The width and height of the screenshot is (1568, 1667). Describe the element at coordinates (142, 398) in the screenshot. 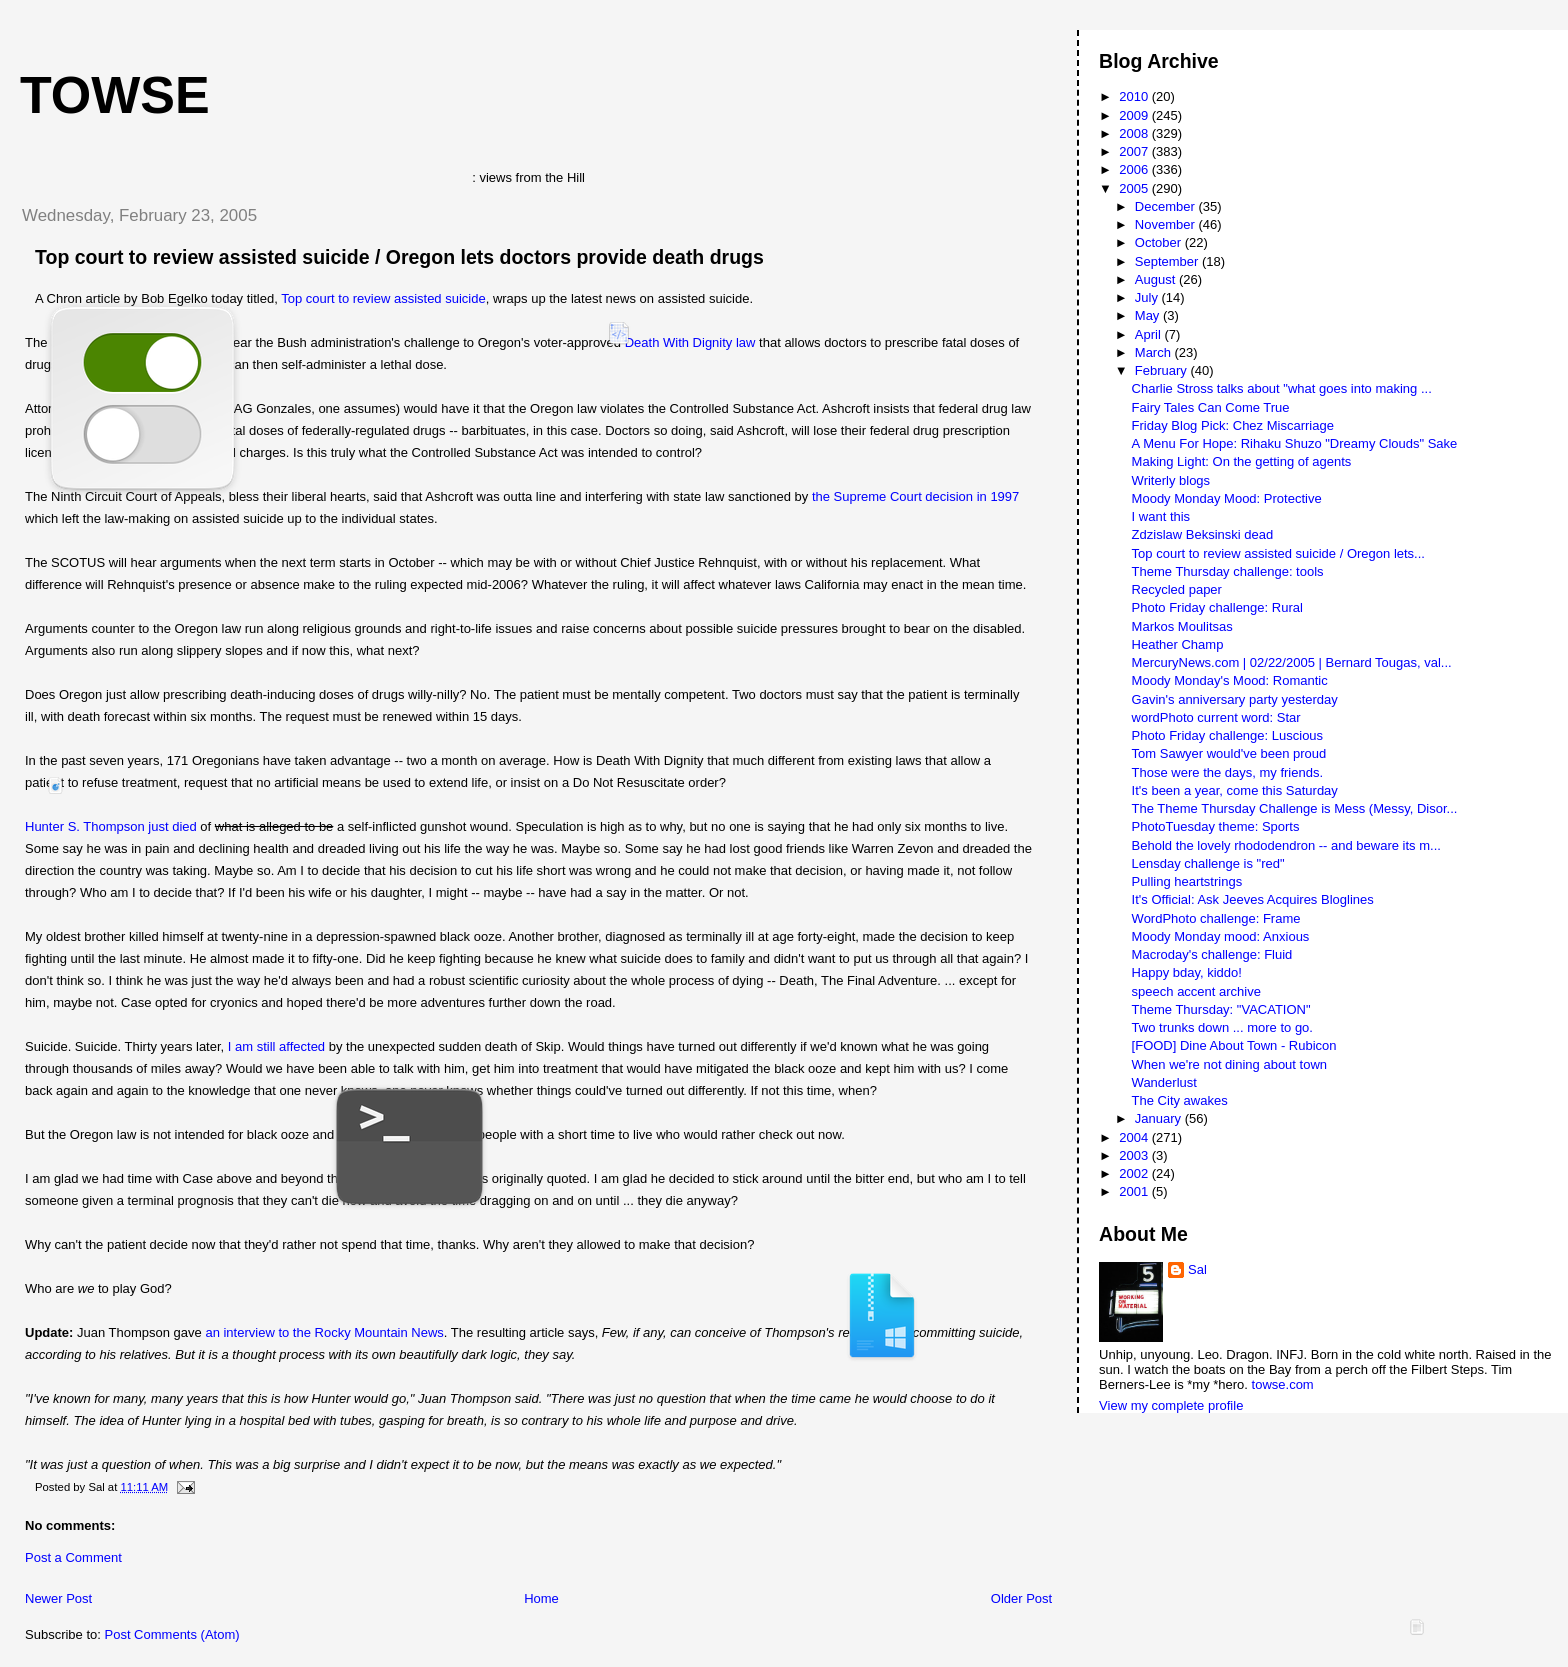

I see `open system settings or preferences` at that location.